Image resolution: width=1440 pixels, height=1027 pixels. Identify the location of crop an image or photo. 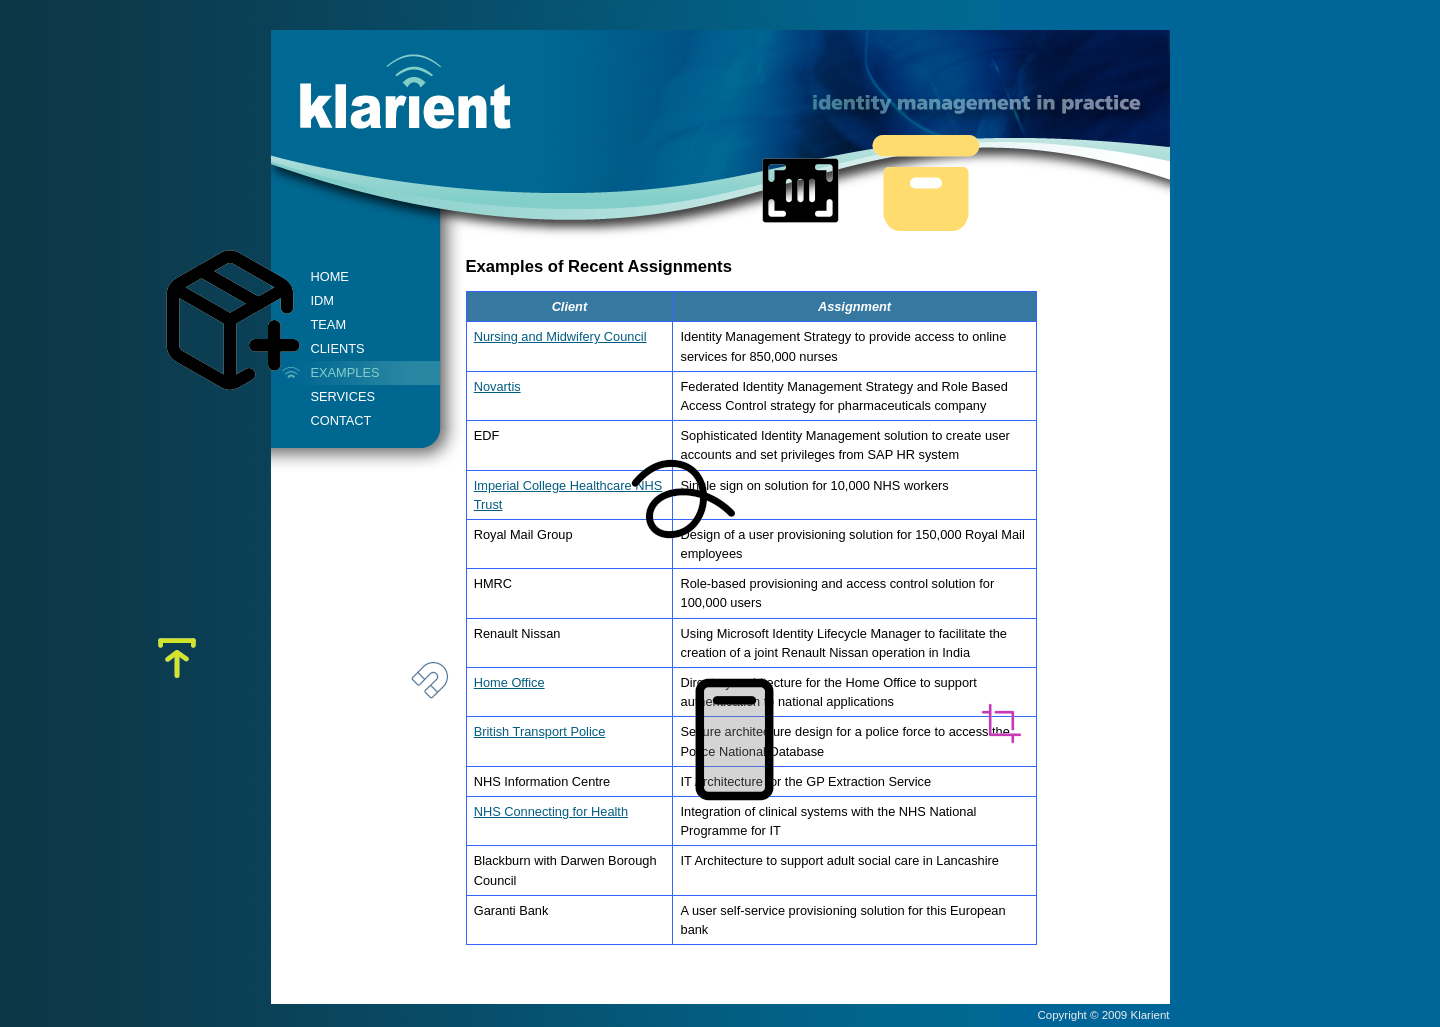
(1001, 723).